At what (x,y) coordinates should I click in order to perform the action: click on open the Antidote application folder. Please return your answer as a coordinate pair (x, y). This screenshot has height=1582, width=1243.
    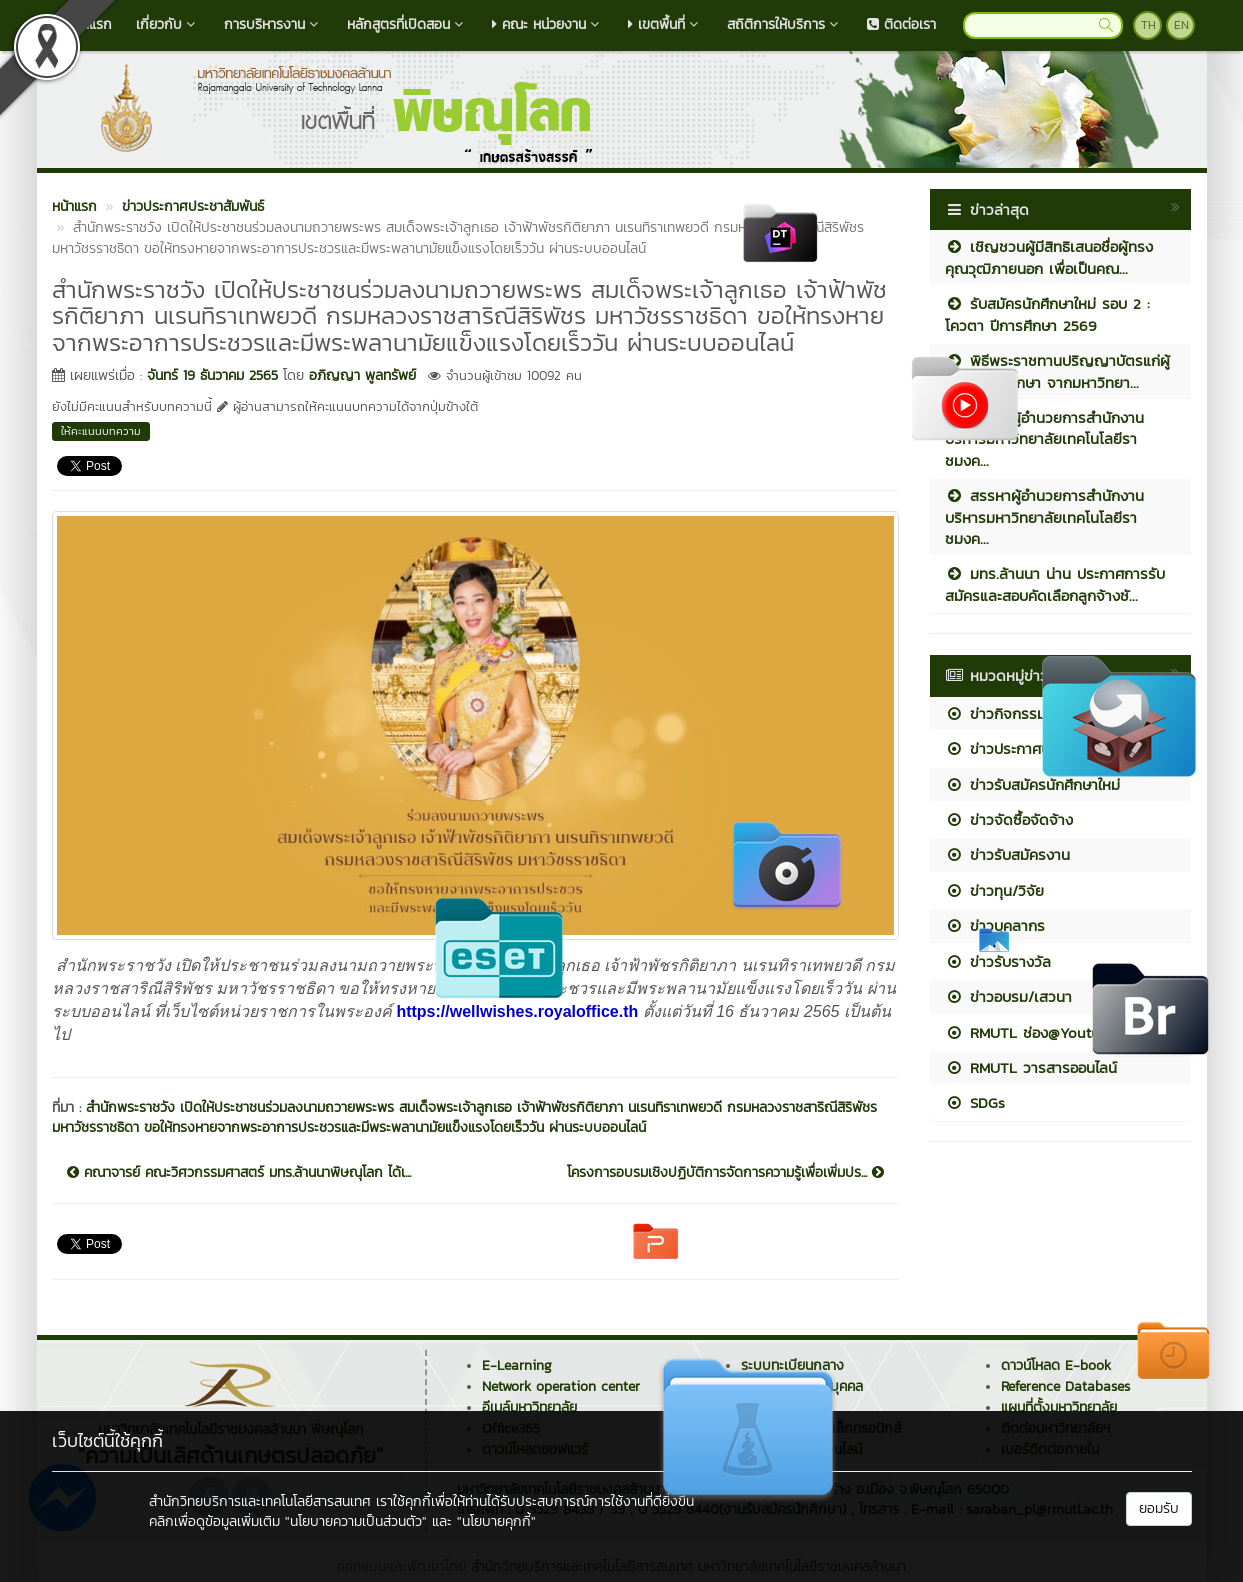
    Looking at the image, I should click on (748, 1427).